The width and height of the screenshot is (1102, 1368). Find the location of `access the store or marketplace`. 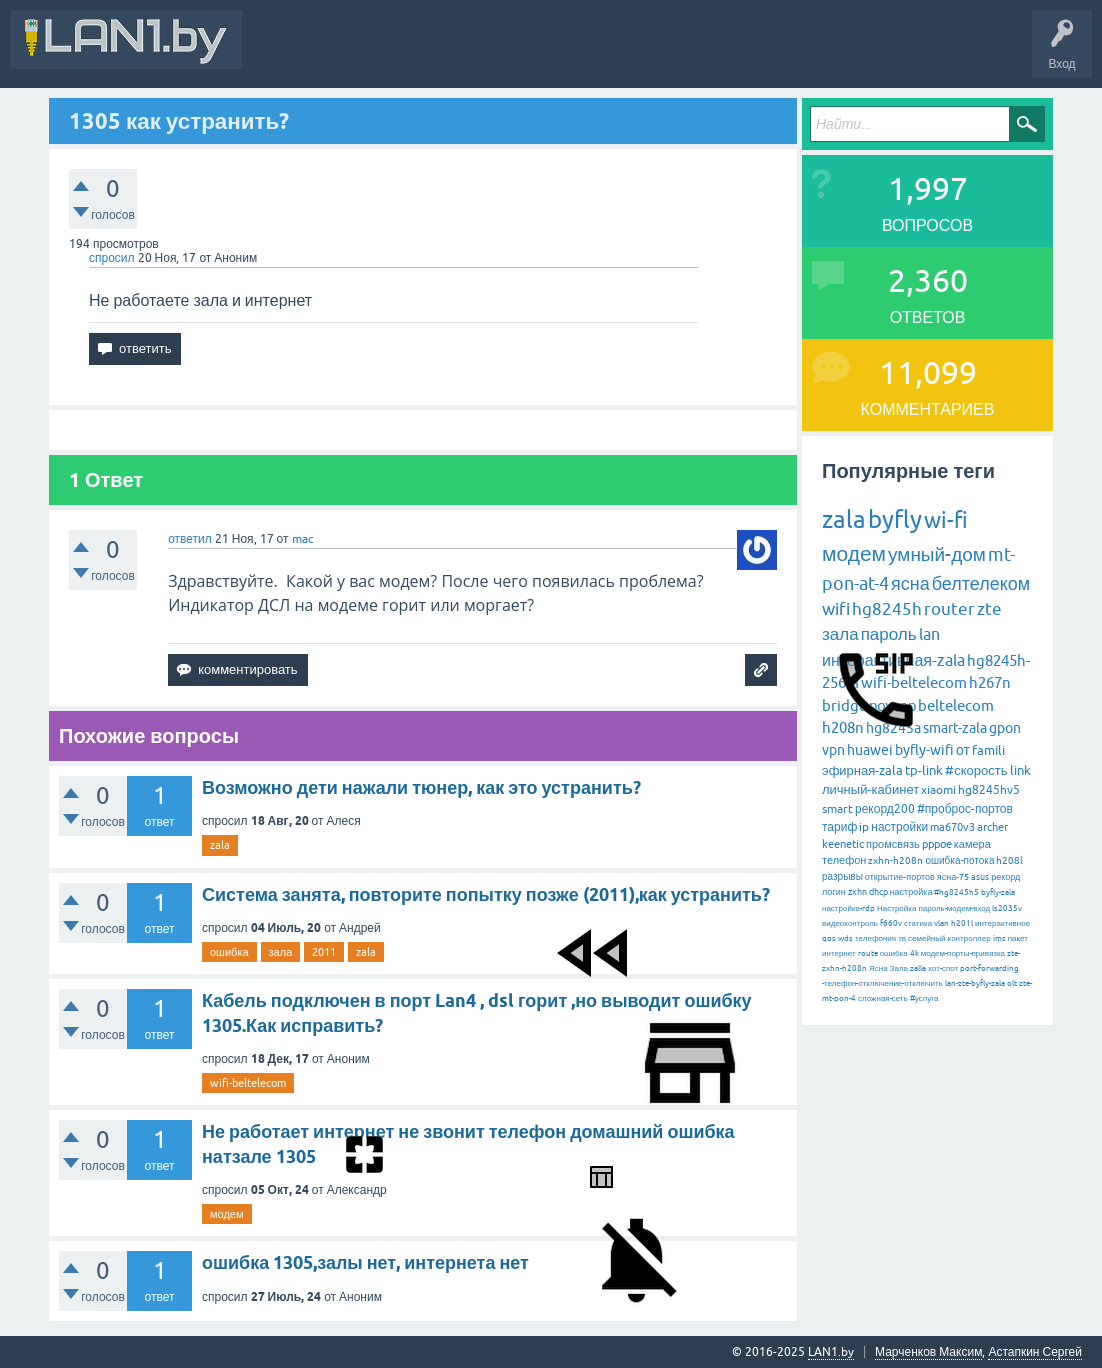

access the store or marketplace is located at coordinates (690, 1063).